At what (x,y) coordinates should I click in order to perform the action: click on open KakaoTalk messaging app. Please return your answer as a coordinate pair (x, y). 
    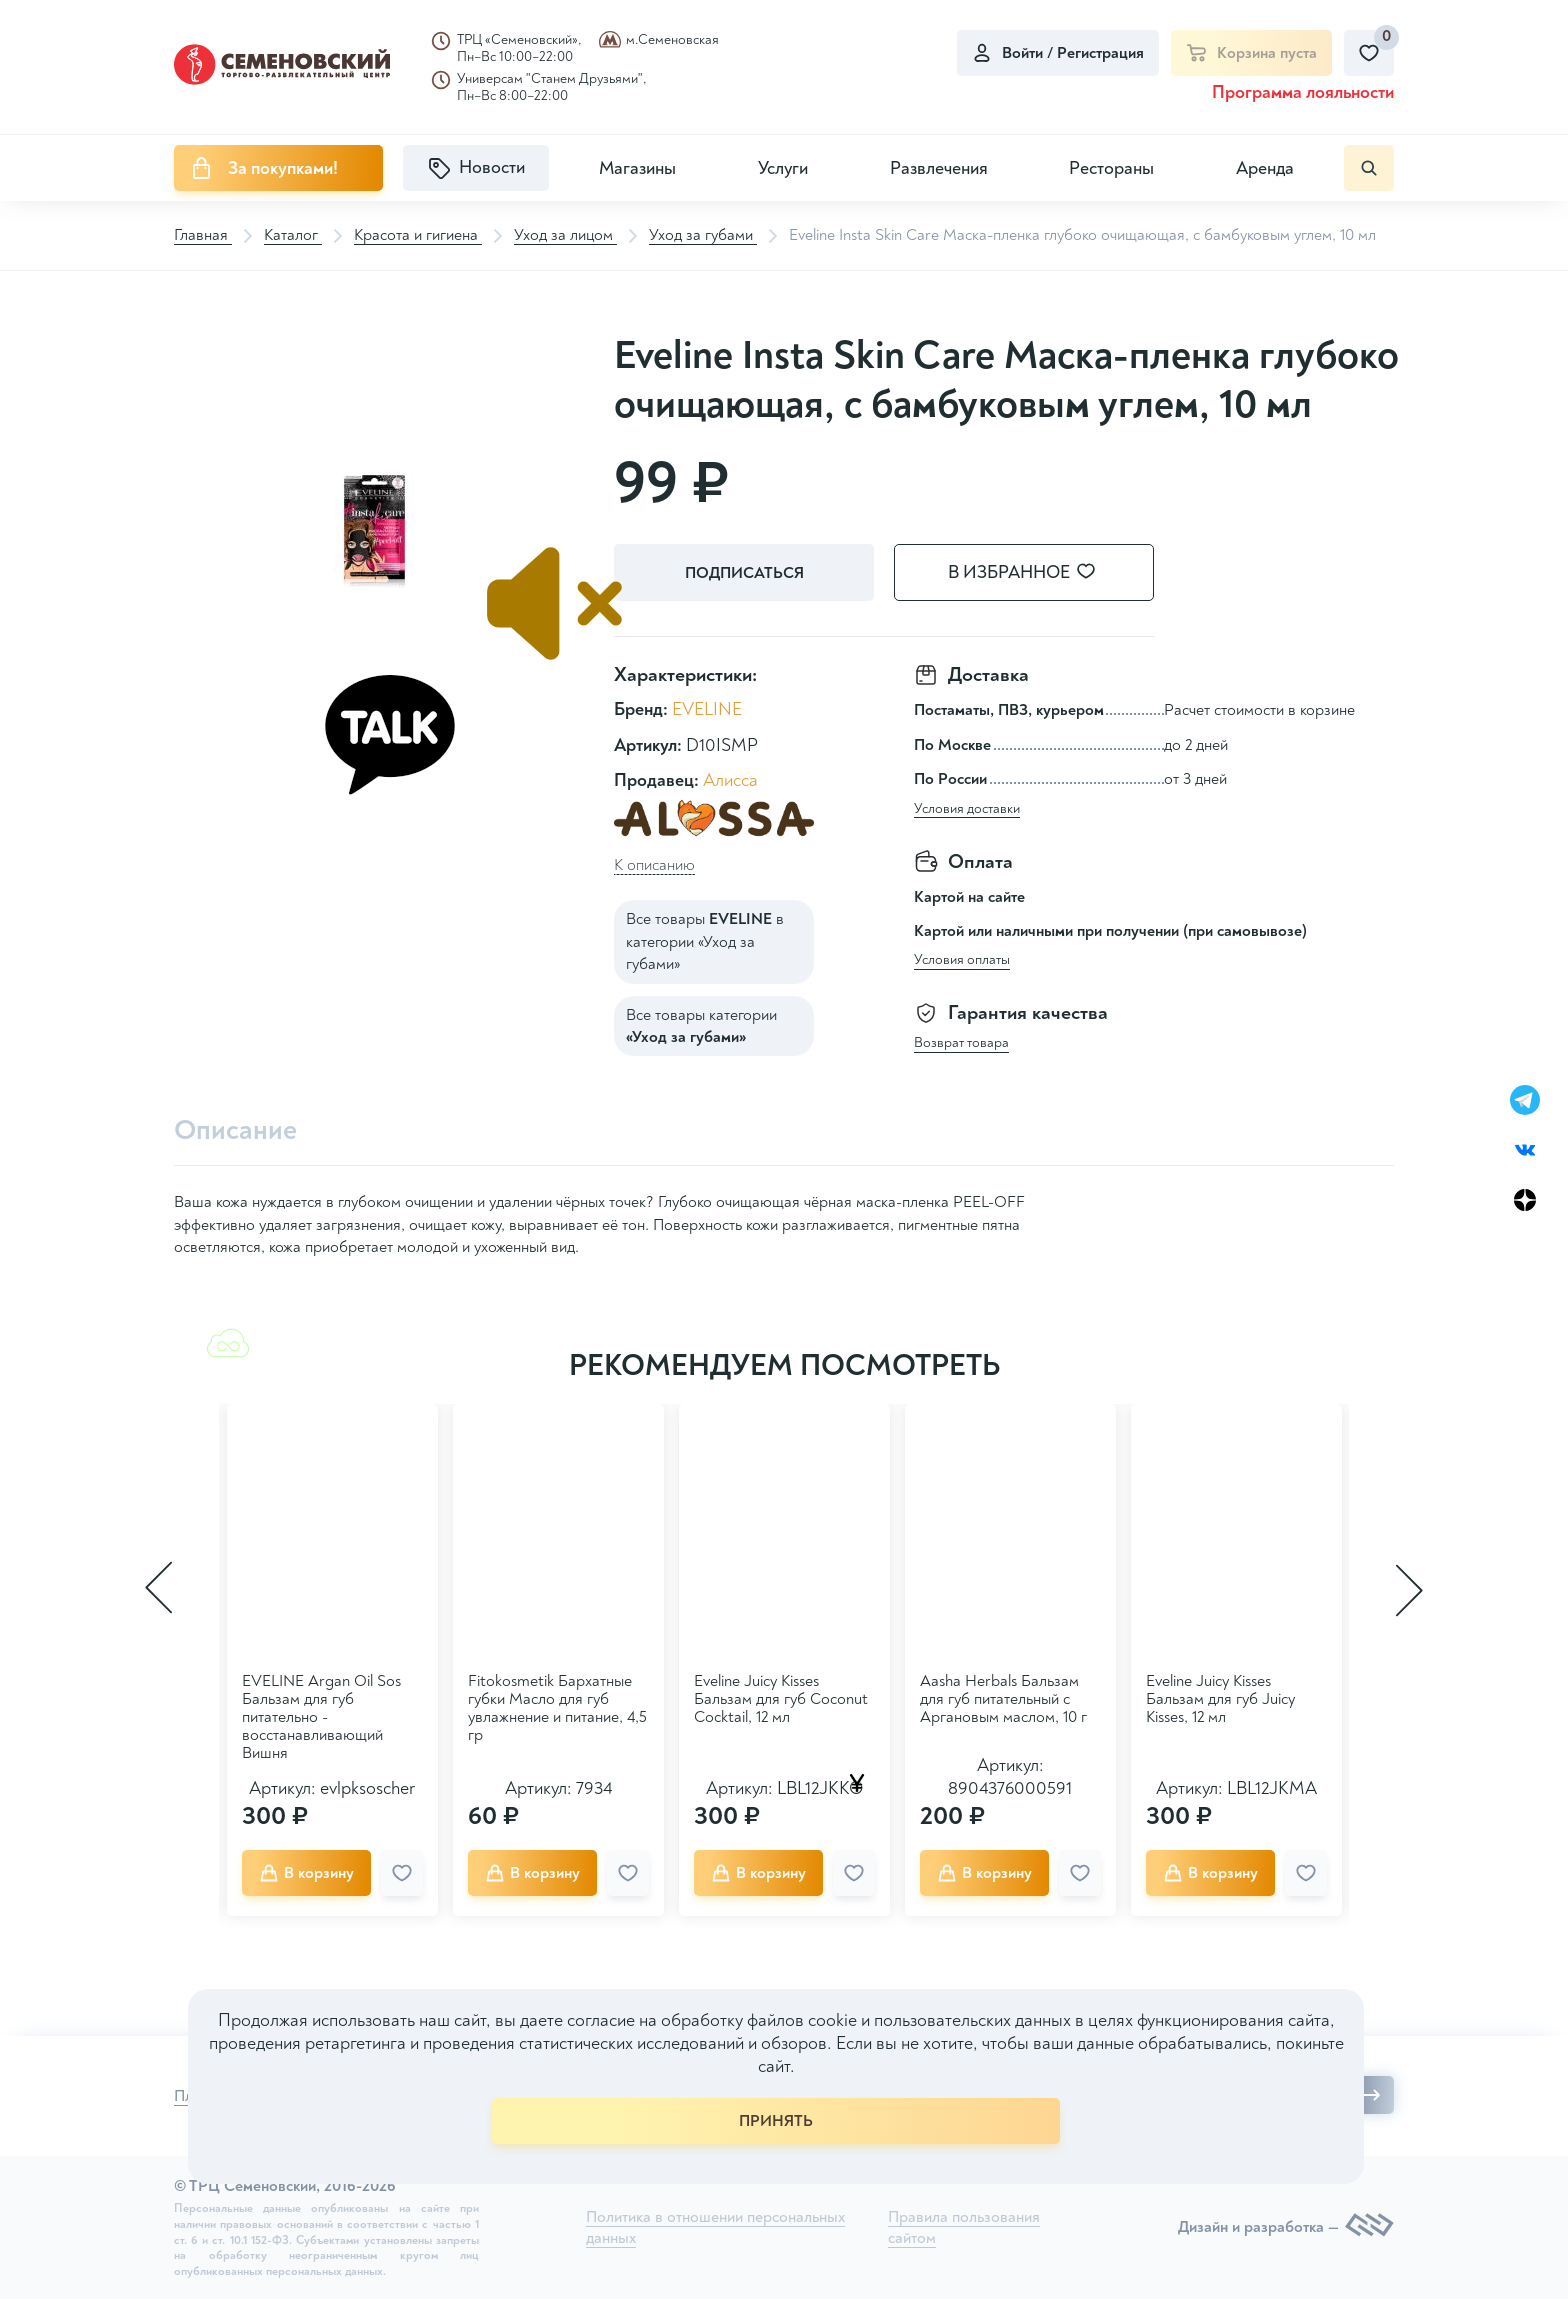
    Looking at the image, I should click on (390, 732).